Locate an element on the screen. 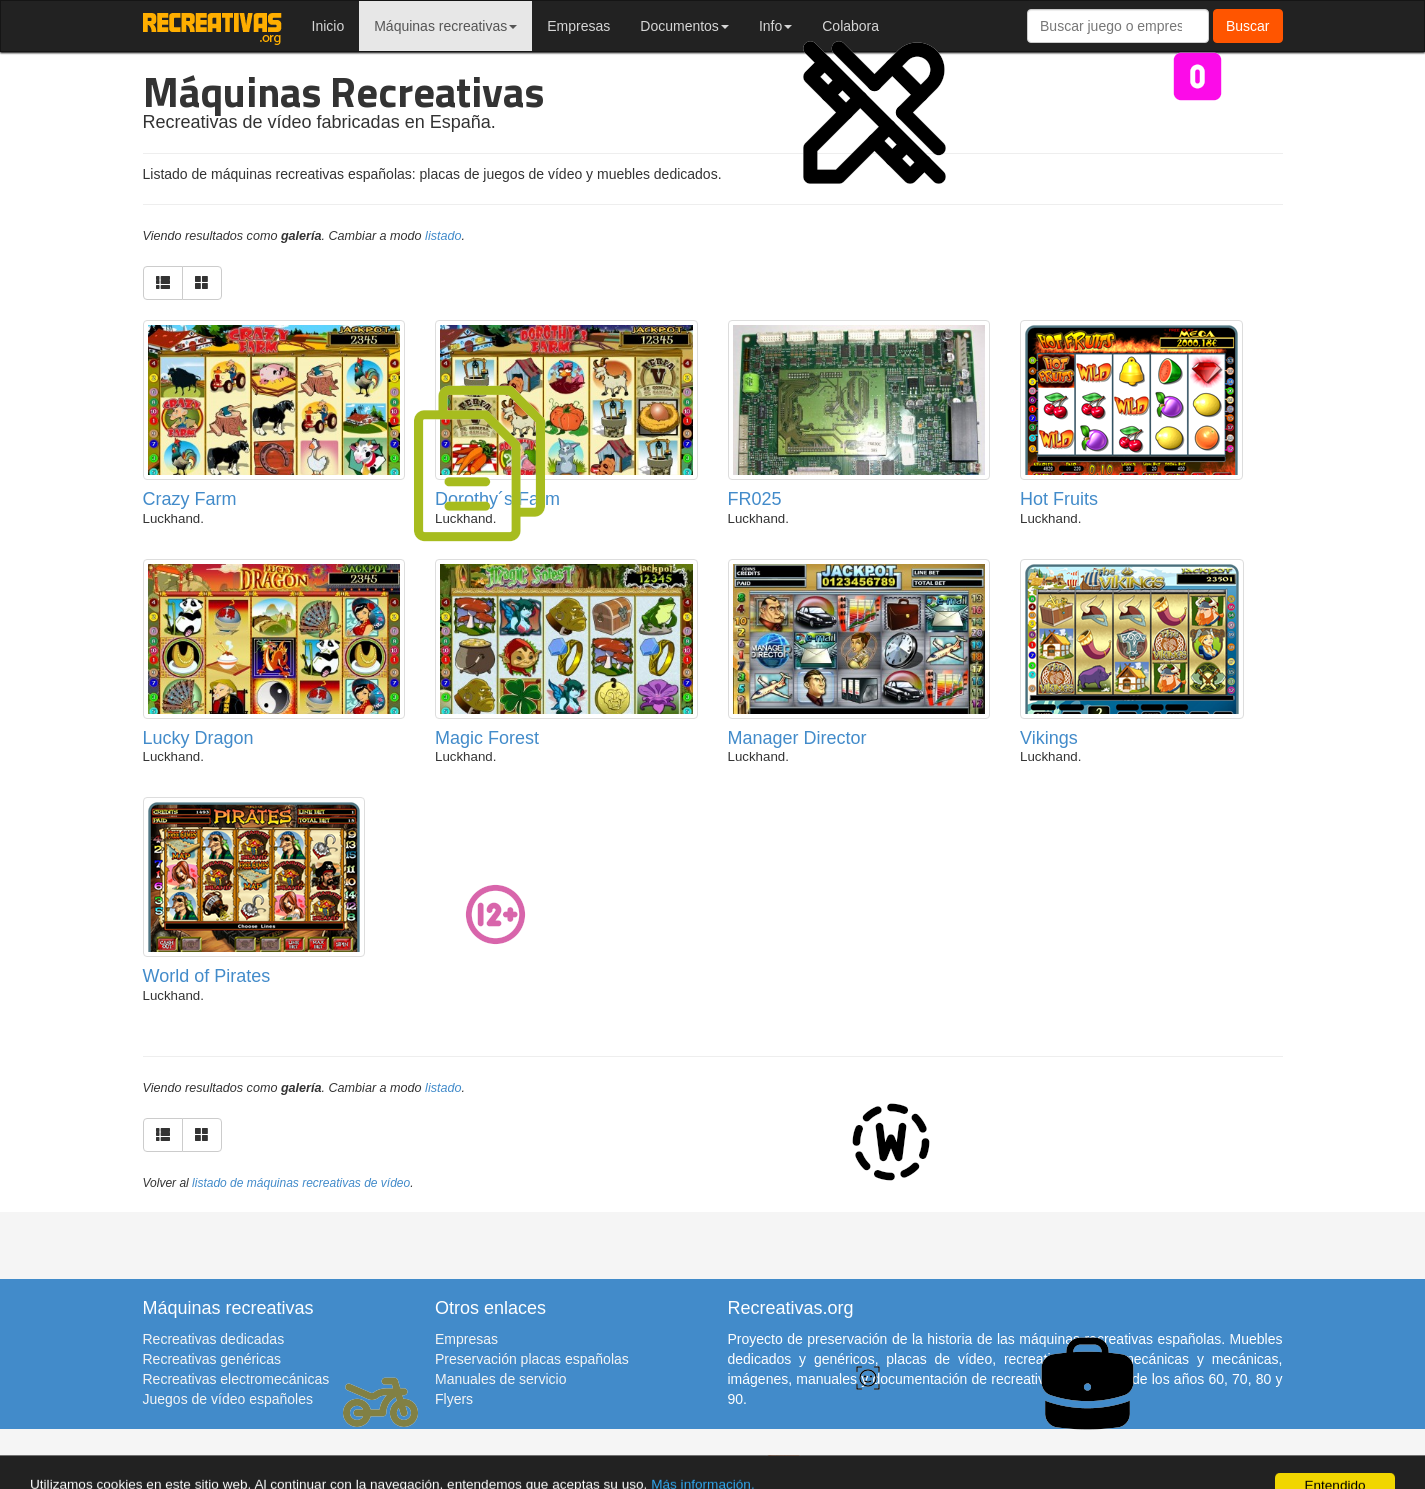 The image size is (1425, 1489). tools or settings unavailable is located at coordinates (874, 112).